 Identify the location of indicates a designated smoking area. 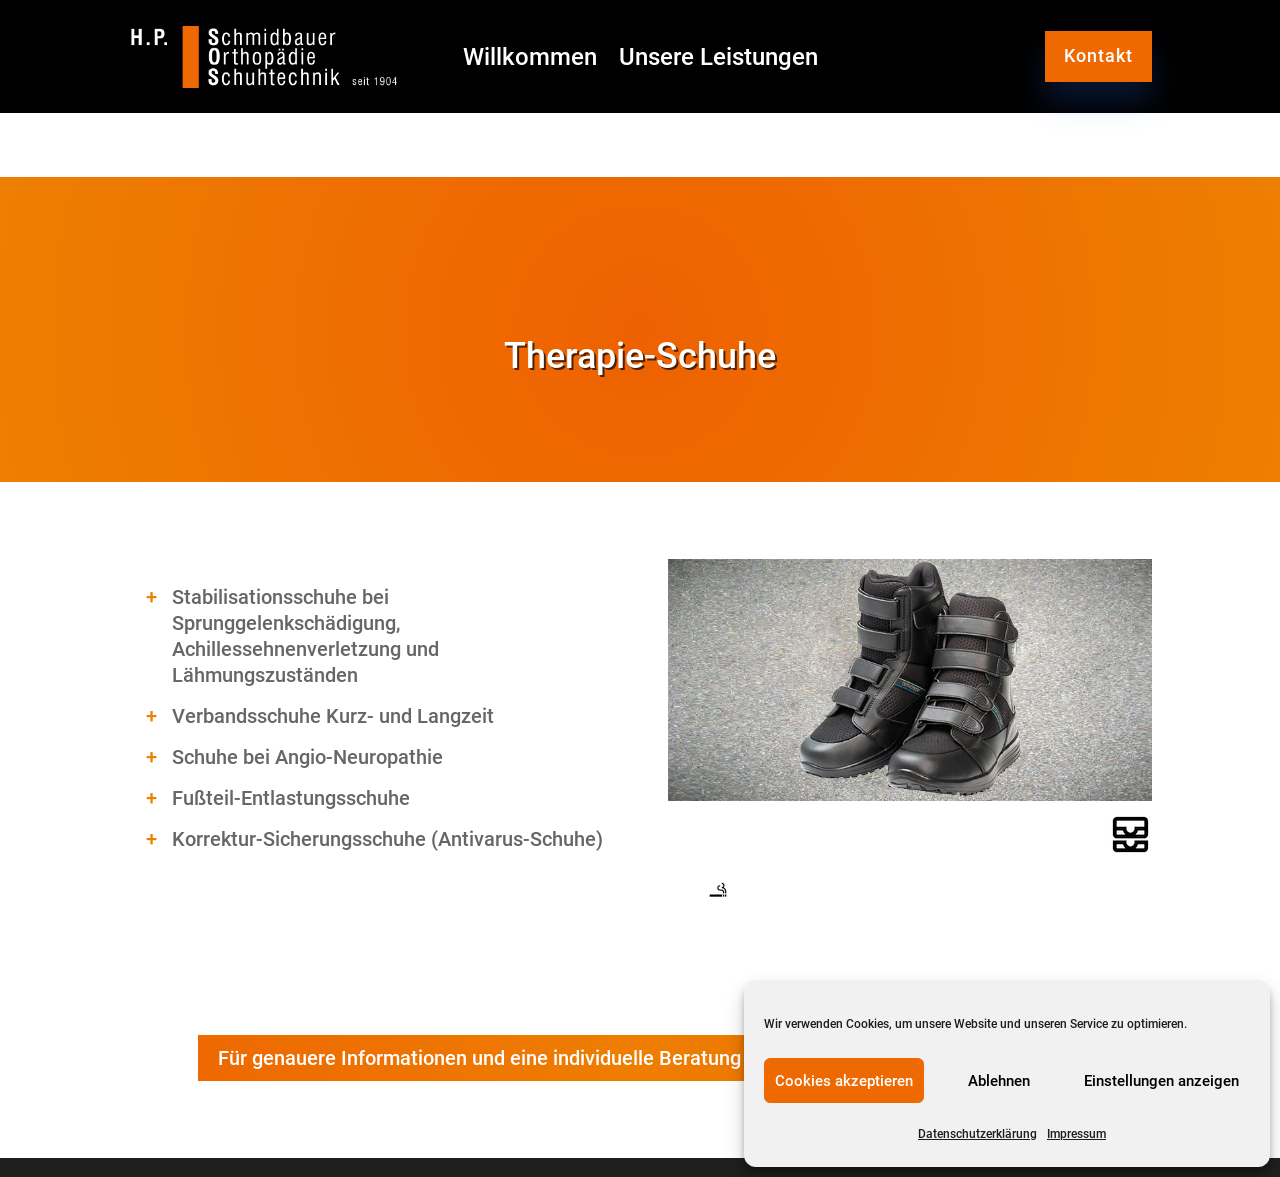
(718, 891).